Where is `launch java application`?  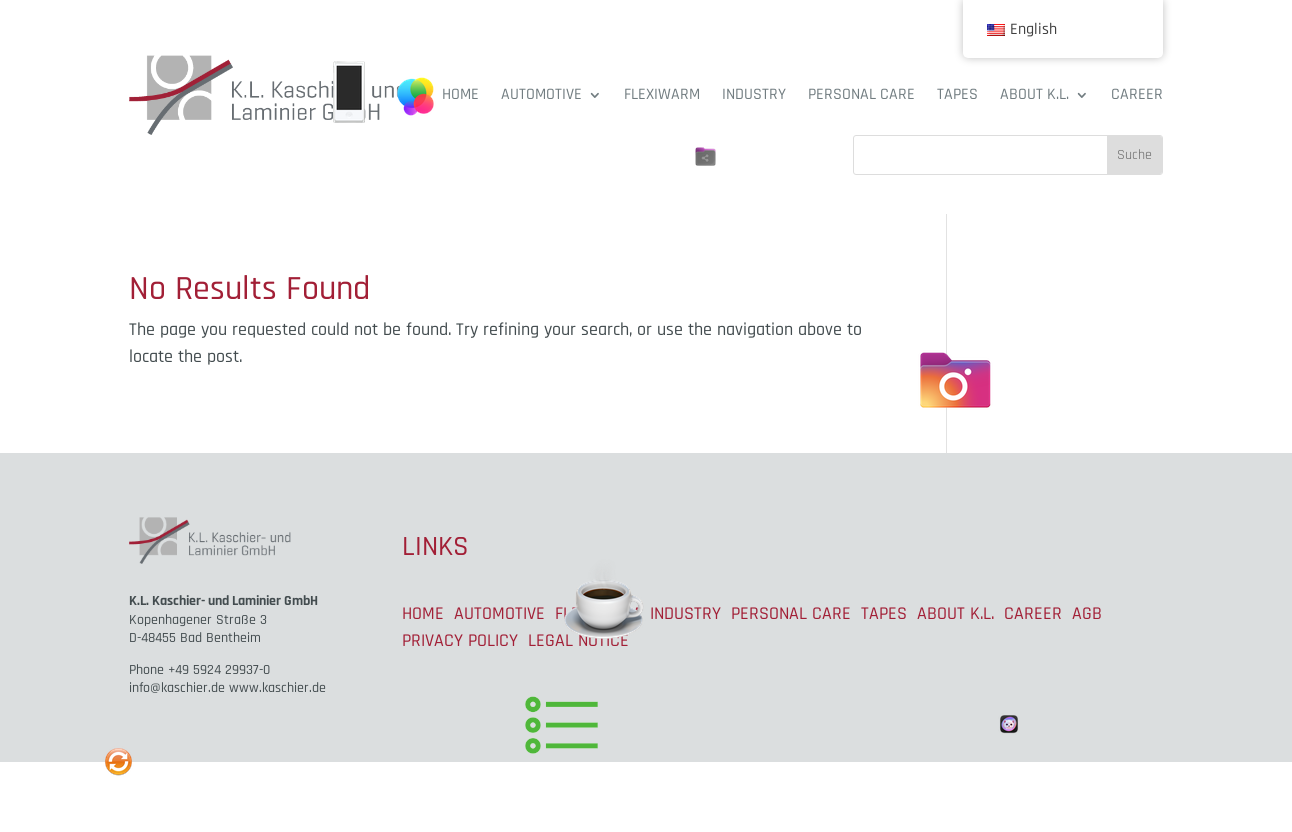
launch java application is located at coordinates (603, 607).